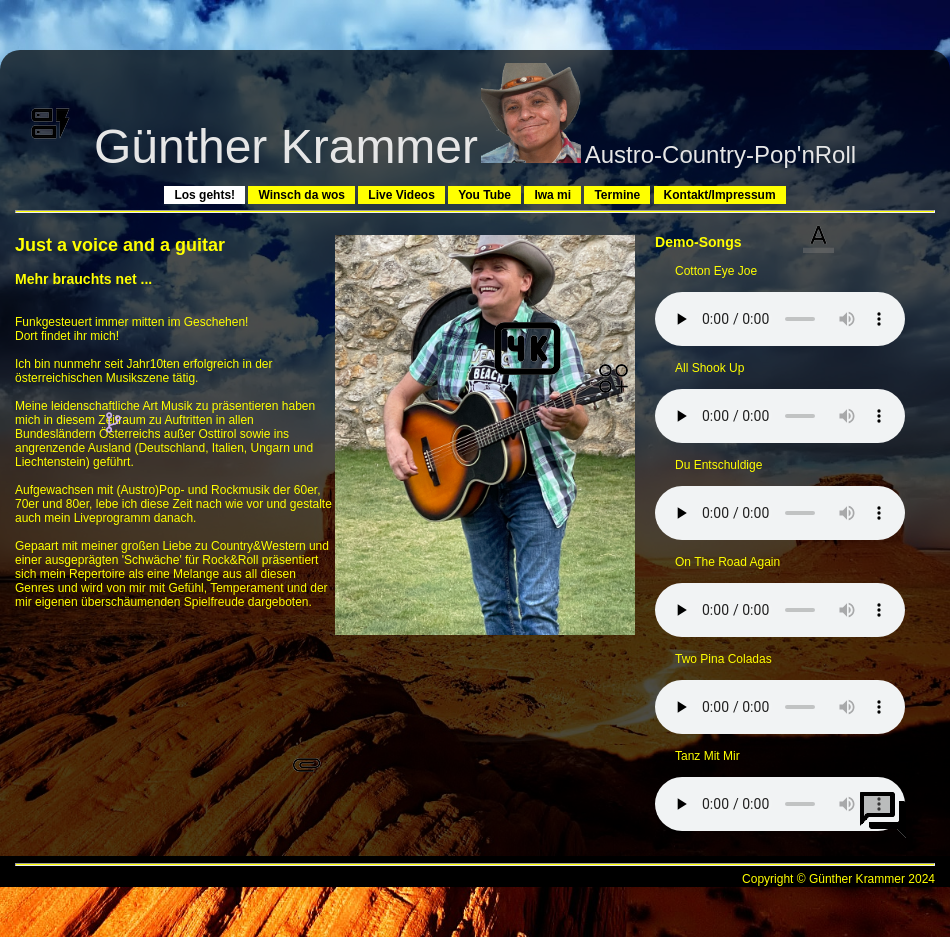 The width and height of the screenshot is (950, 937). Describe the element at coordinates (818, 237) in the screenshot. I see `change text color` at that location.